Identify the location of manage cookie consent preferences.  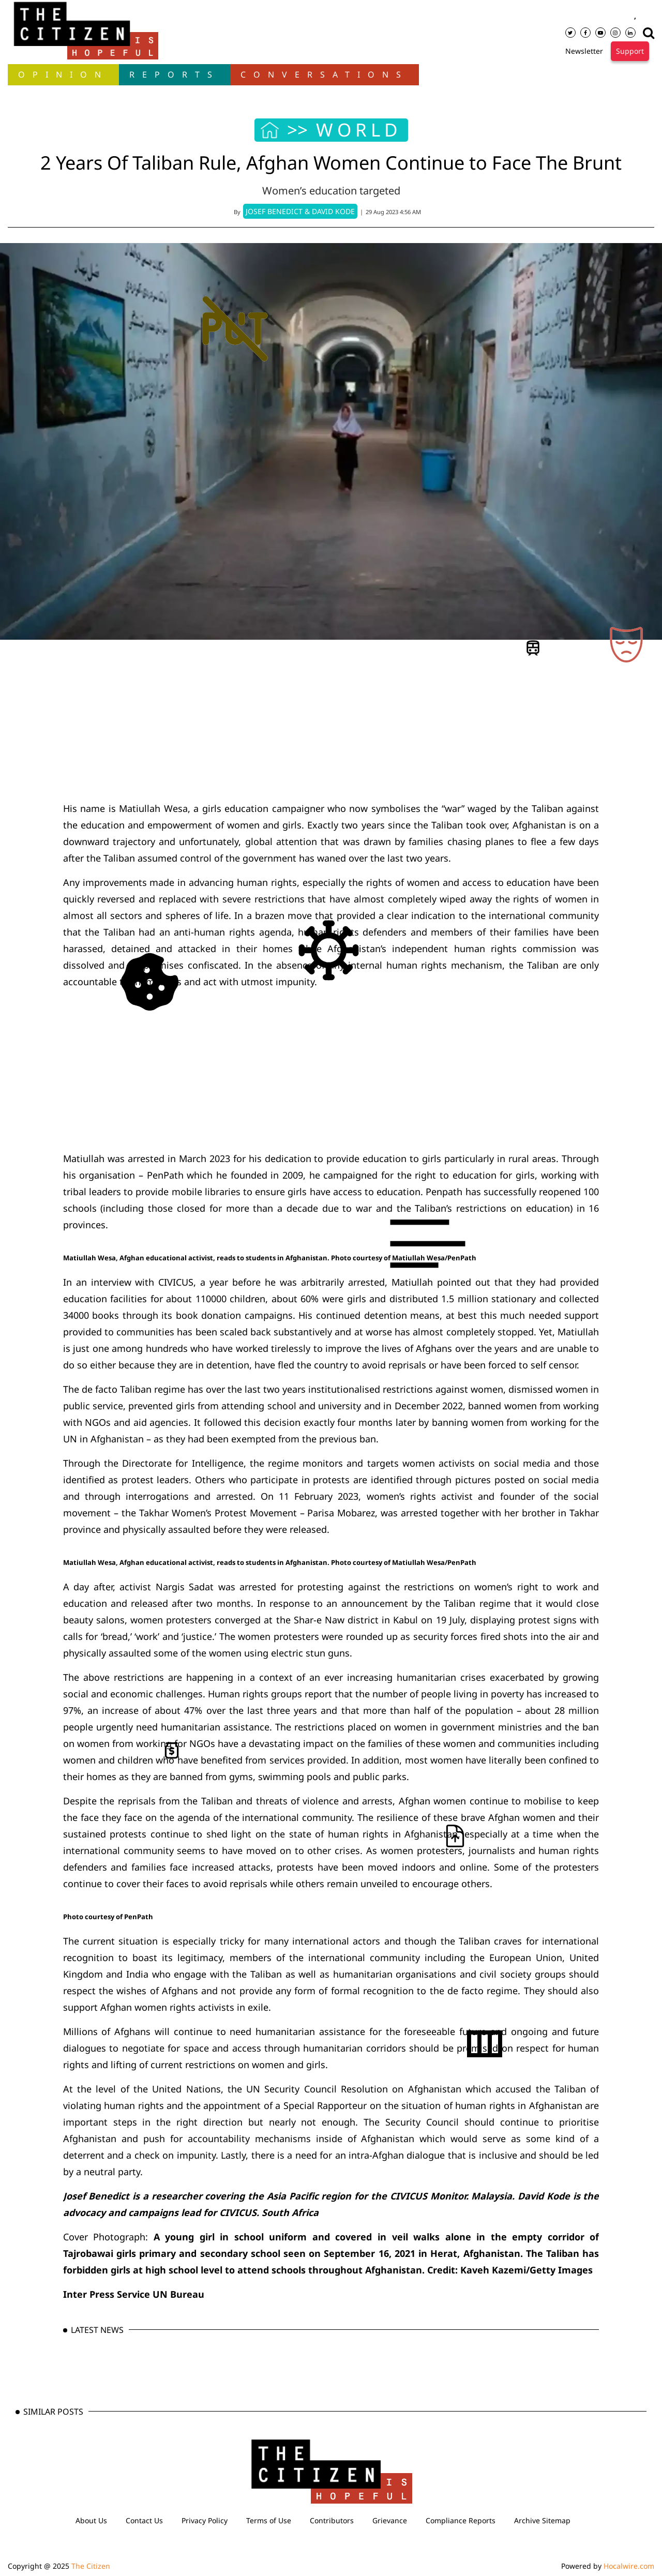
(149, 982).